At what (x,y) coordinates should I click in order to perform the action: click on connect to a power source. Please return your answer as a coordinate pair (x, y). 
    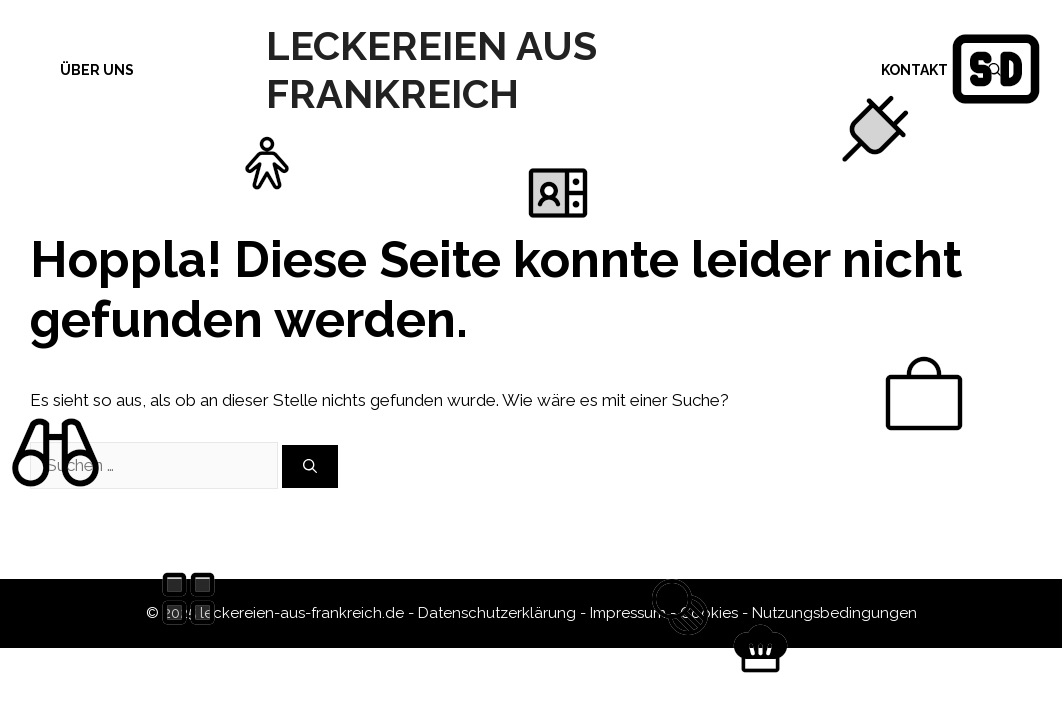
    Looking at the image, I should click on (874, 130).